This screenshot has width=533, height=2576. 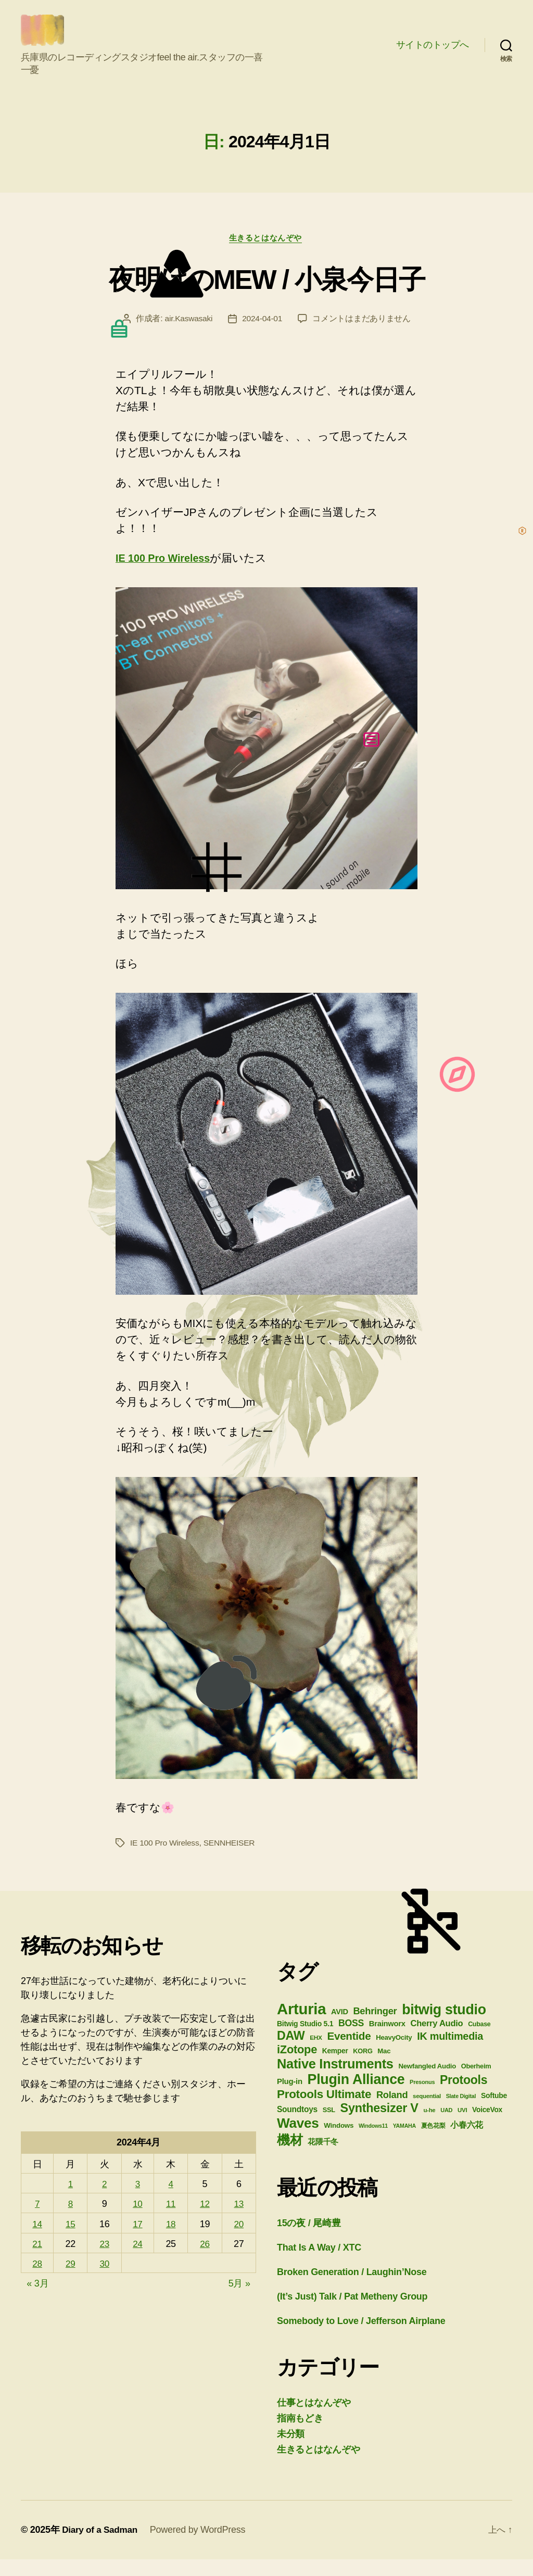 I want to click on indicates a secure or locked item, so click(x=119, y=330).